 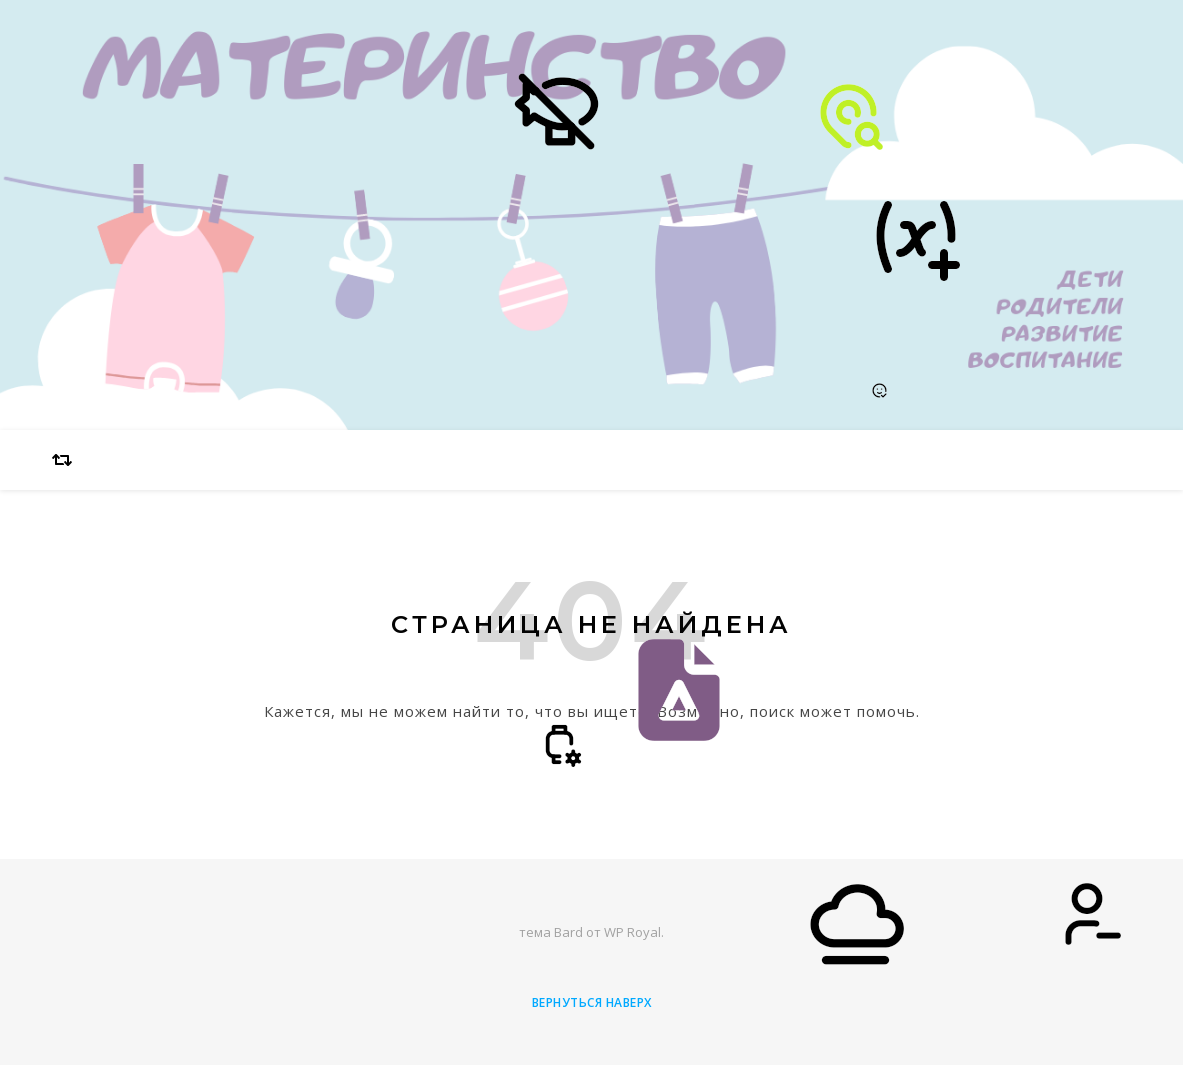 I want to click on search for a location on the map, so click(x=848, y=115).